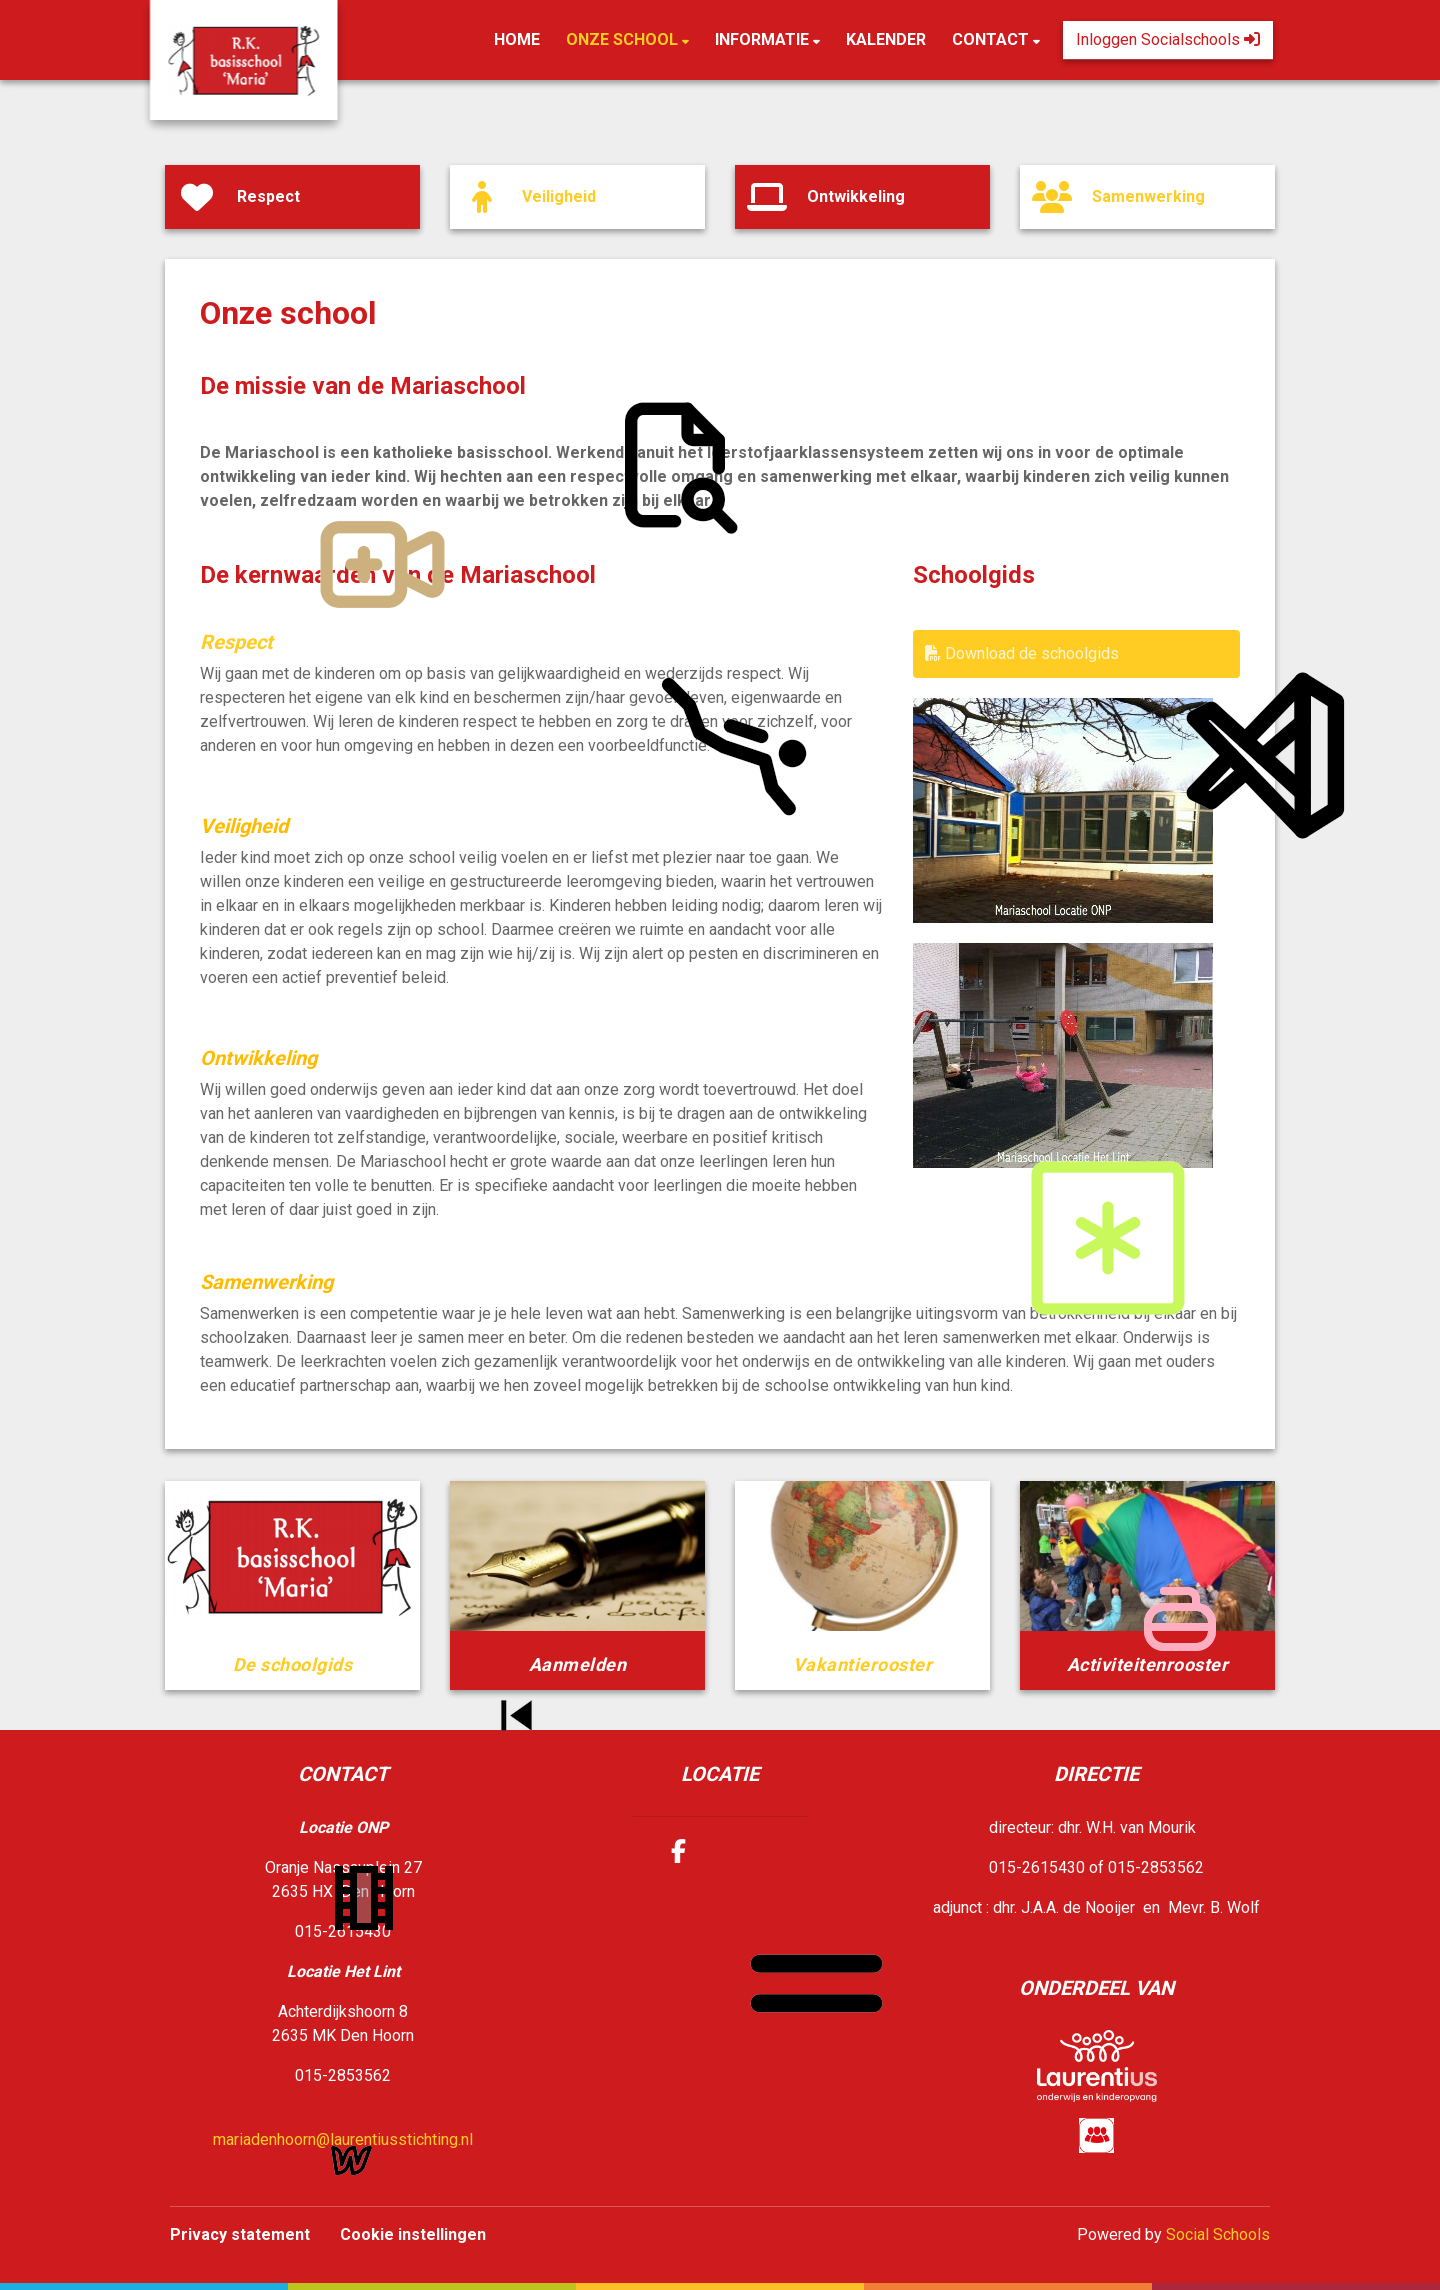 Image resolution: width=1440 pixels, height=2290 pixels. Describe the element at coordinates (516, 1715) in the screenshot. I see `skip to previous track` at that location.